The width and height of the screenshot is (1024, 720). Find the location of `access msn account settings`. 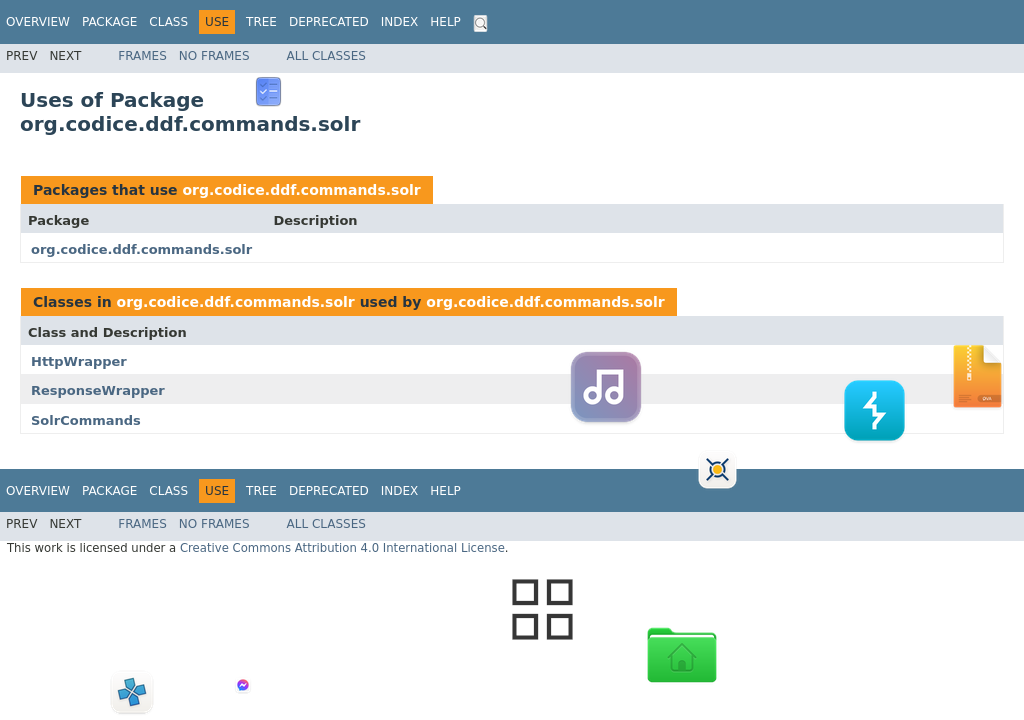

access msn account settings is located at coordinates (542, 609).